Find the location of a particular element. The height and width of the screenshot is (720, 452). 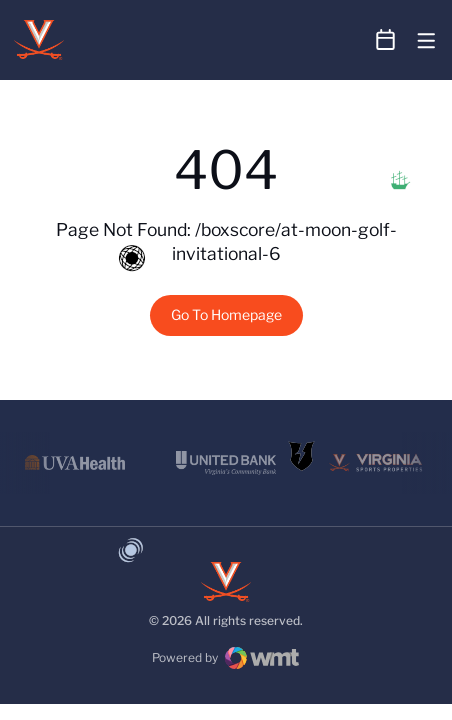

indicates vibration or haptic feedback is enabled is located at coordinates (131, 550).